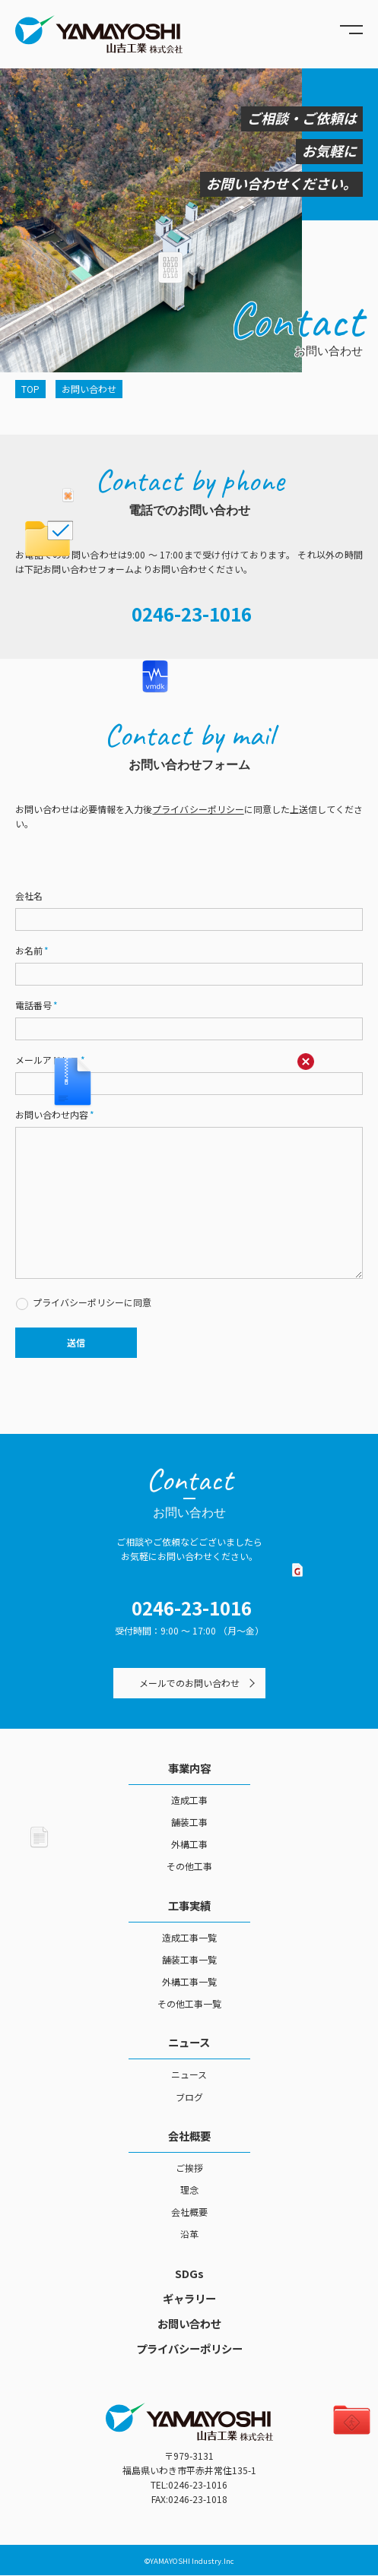 This screenshot has height=2576, width=378. I want to click on a plain text file document, so click(39, 1837).